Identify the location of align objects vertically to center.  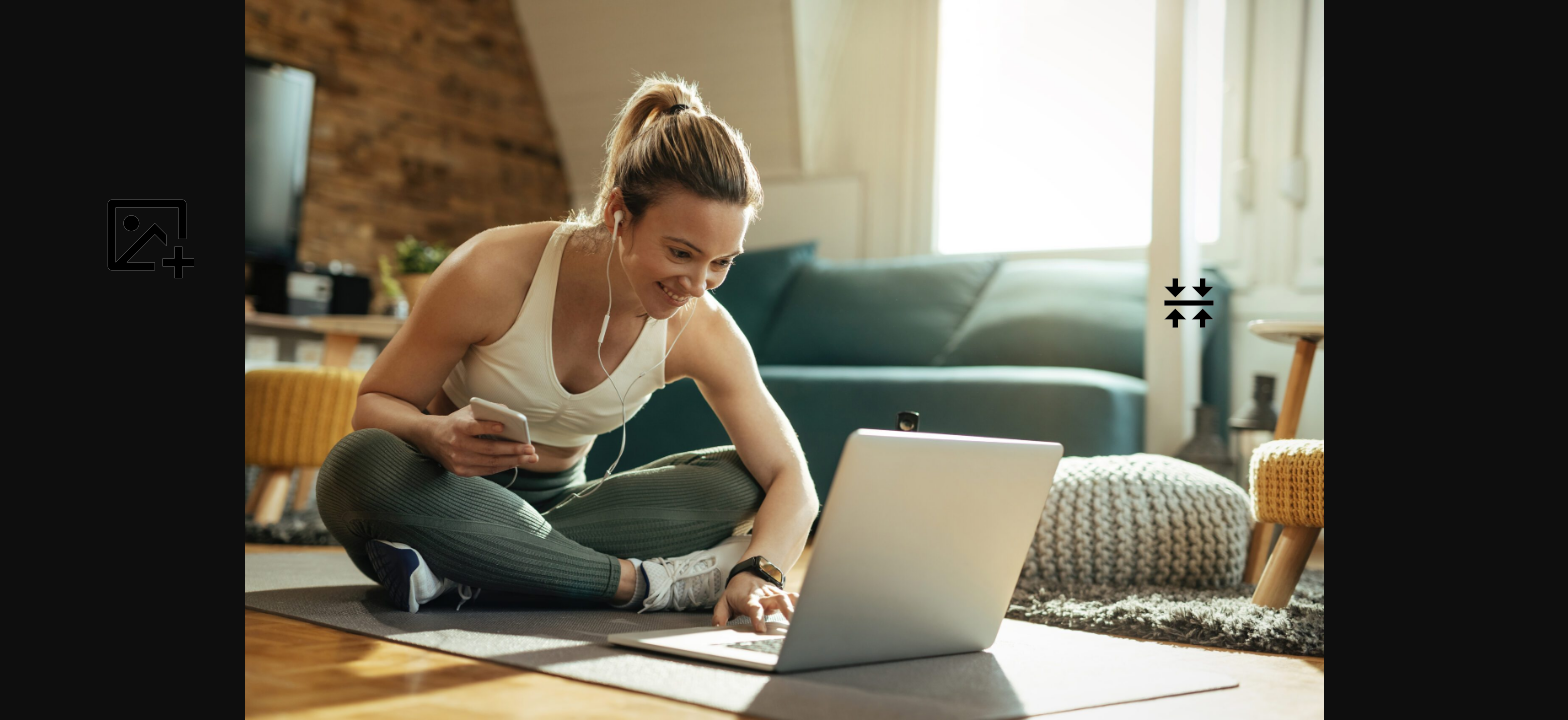
(1189, 303).